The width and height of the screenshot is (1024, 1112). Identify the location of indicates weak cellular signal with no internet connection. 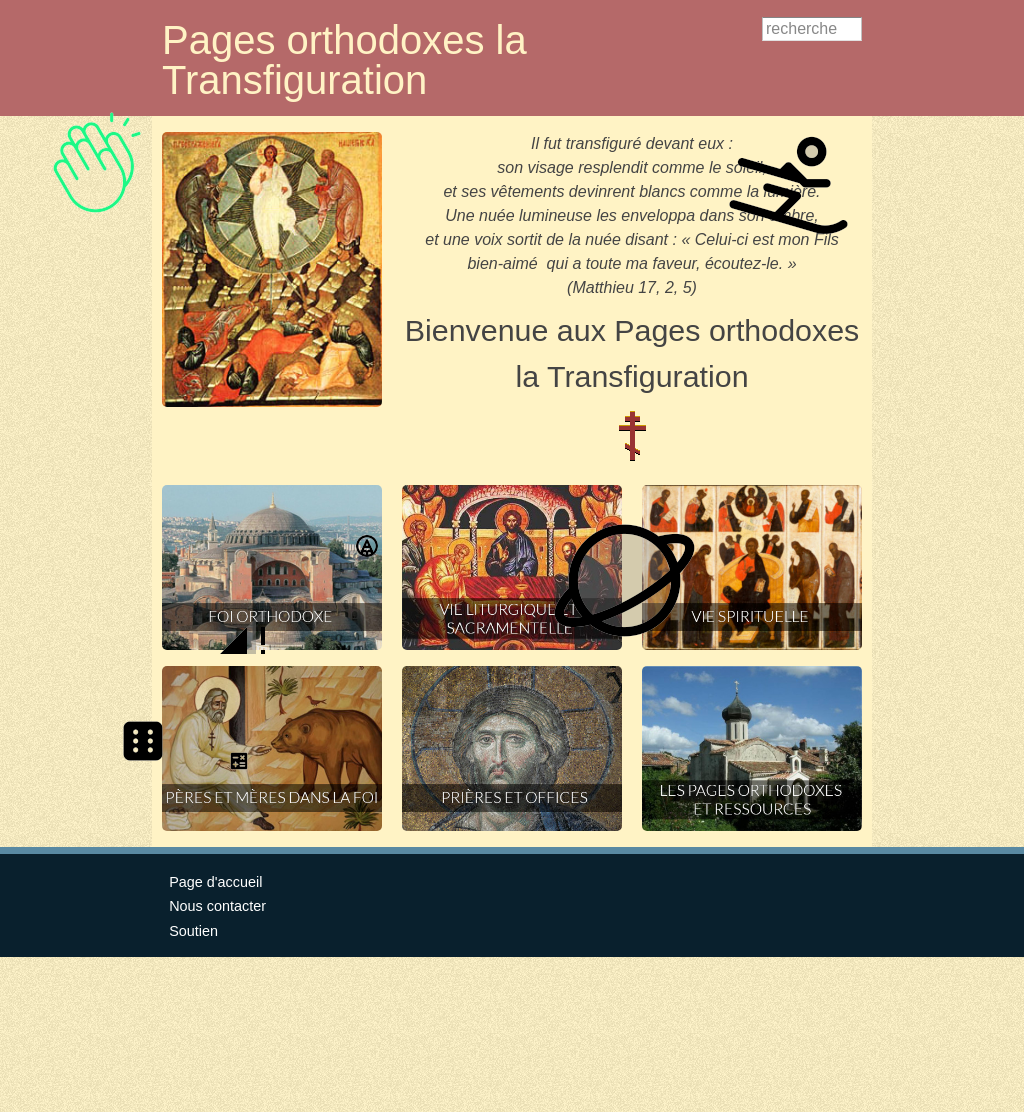
(242, 631).